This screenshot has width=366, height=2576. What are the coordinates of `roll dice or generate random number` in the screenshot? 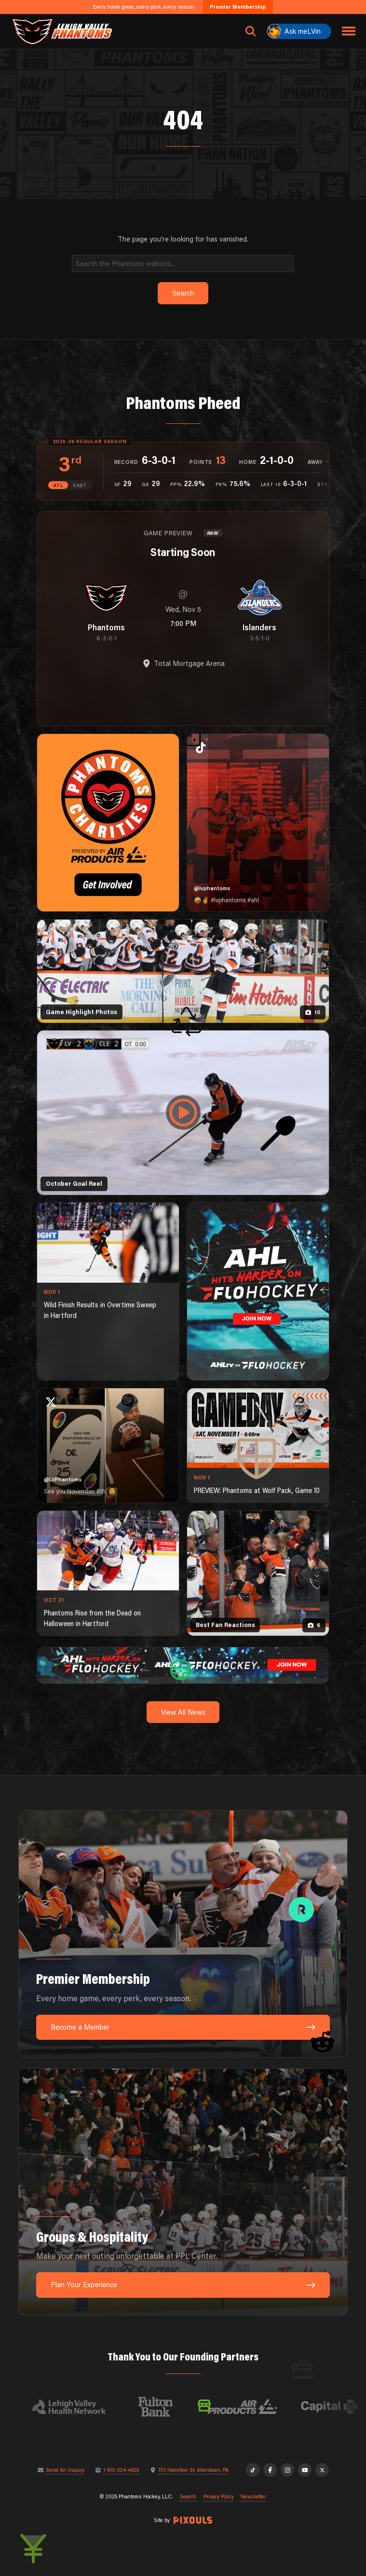 It's located at (190, 736).